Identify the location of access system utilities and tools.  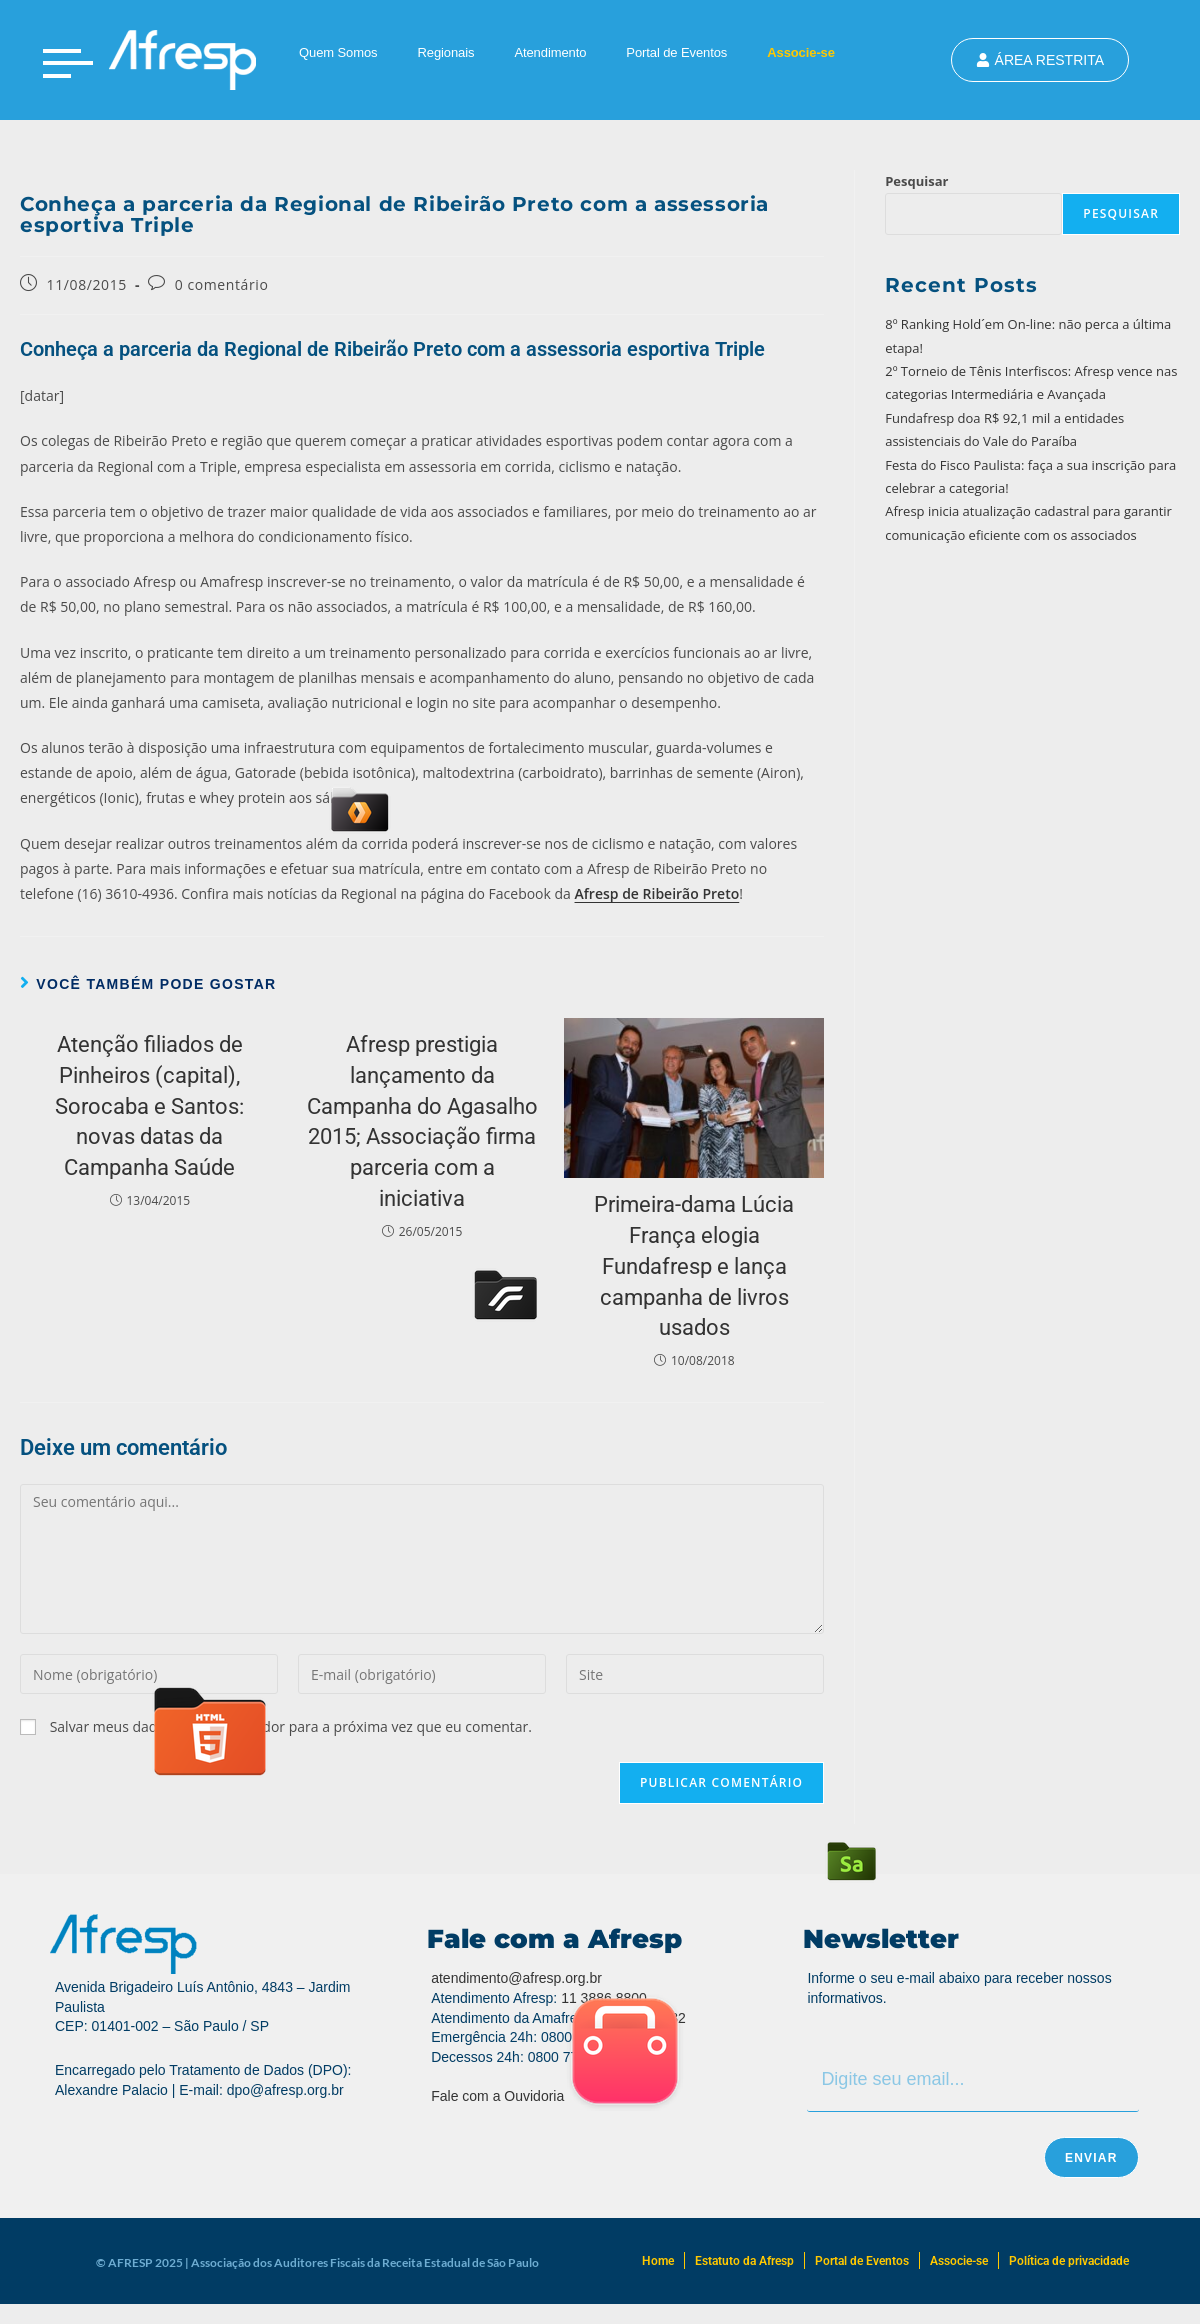
(625, 2051).